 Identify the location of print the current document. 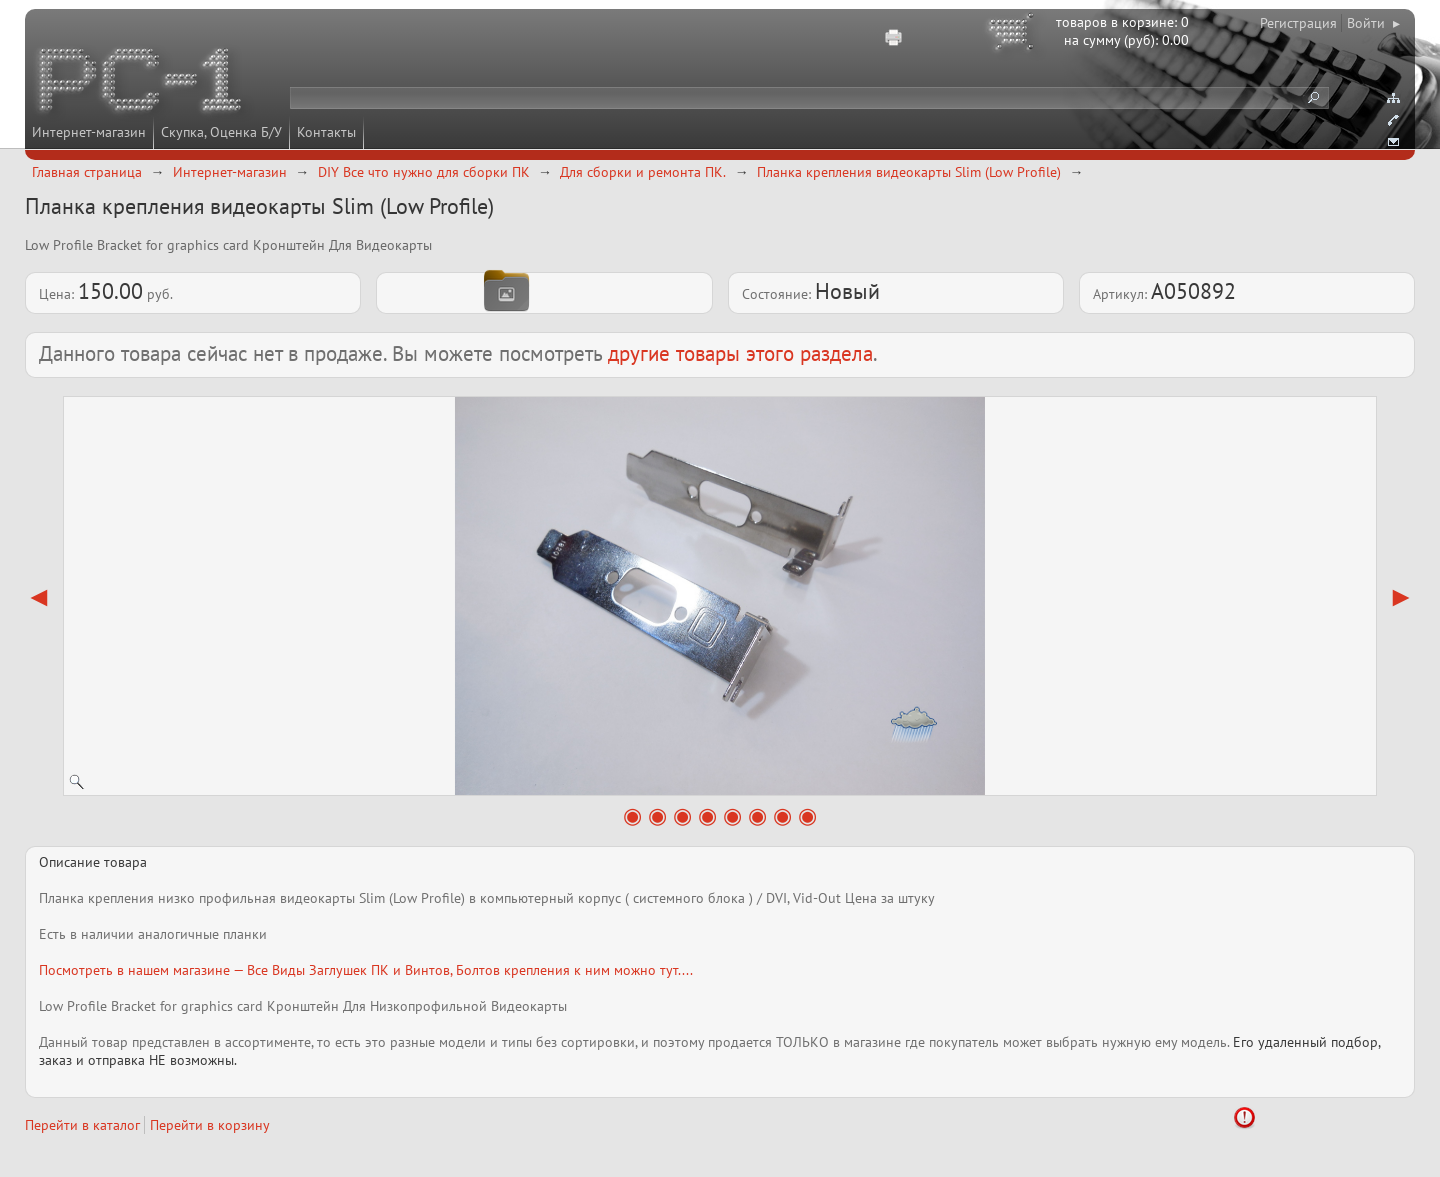
(893, 37).